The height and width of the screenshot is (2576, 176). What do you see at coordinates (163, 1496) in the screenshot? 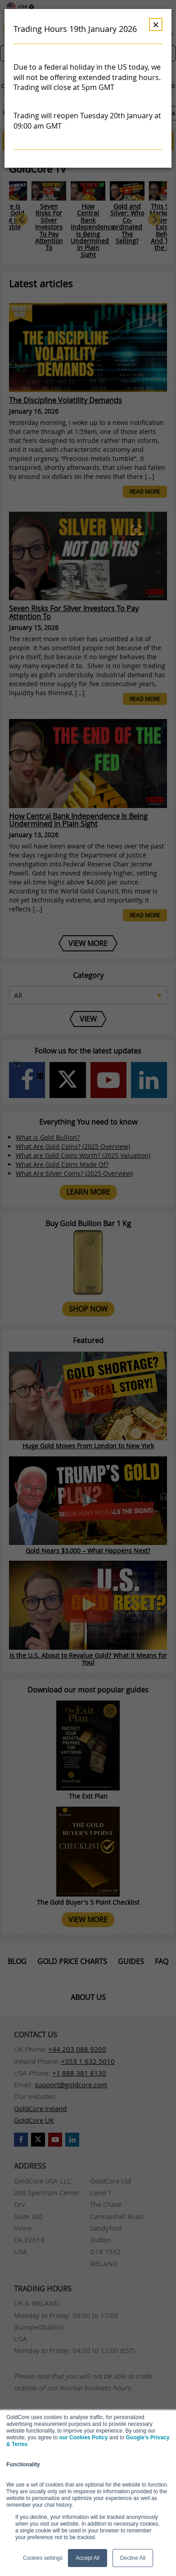
I see `listen to audio or music` at bounding box center [163, 1496].